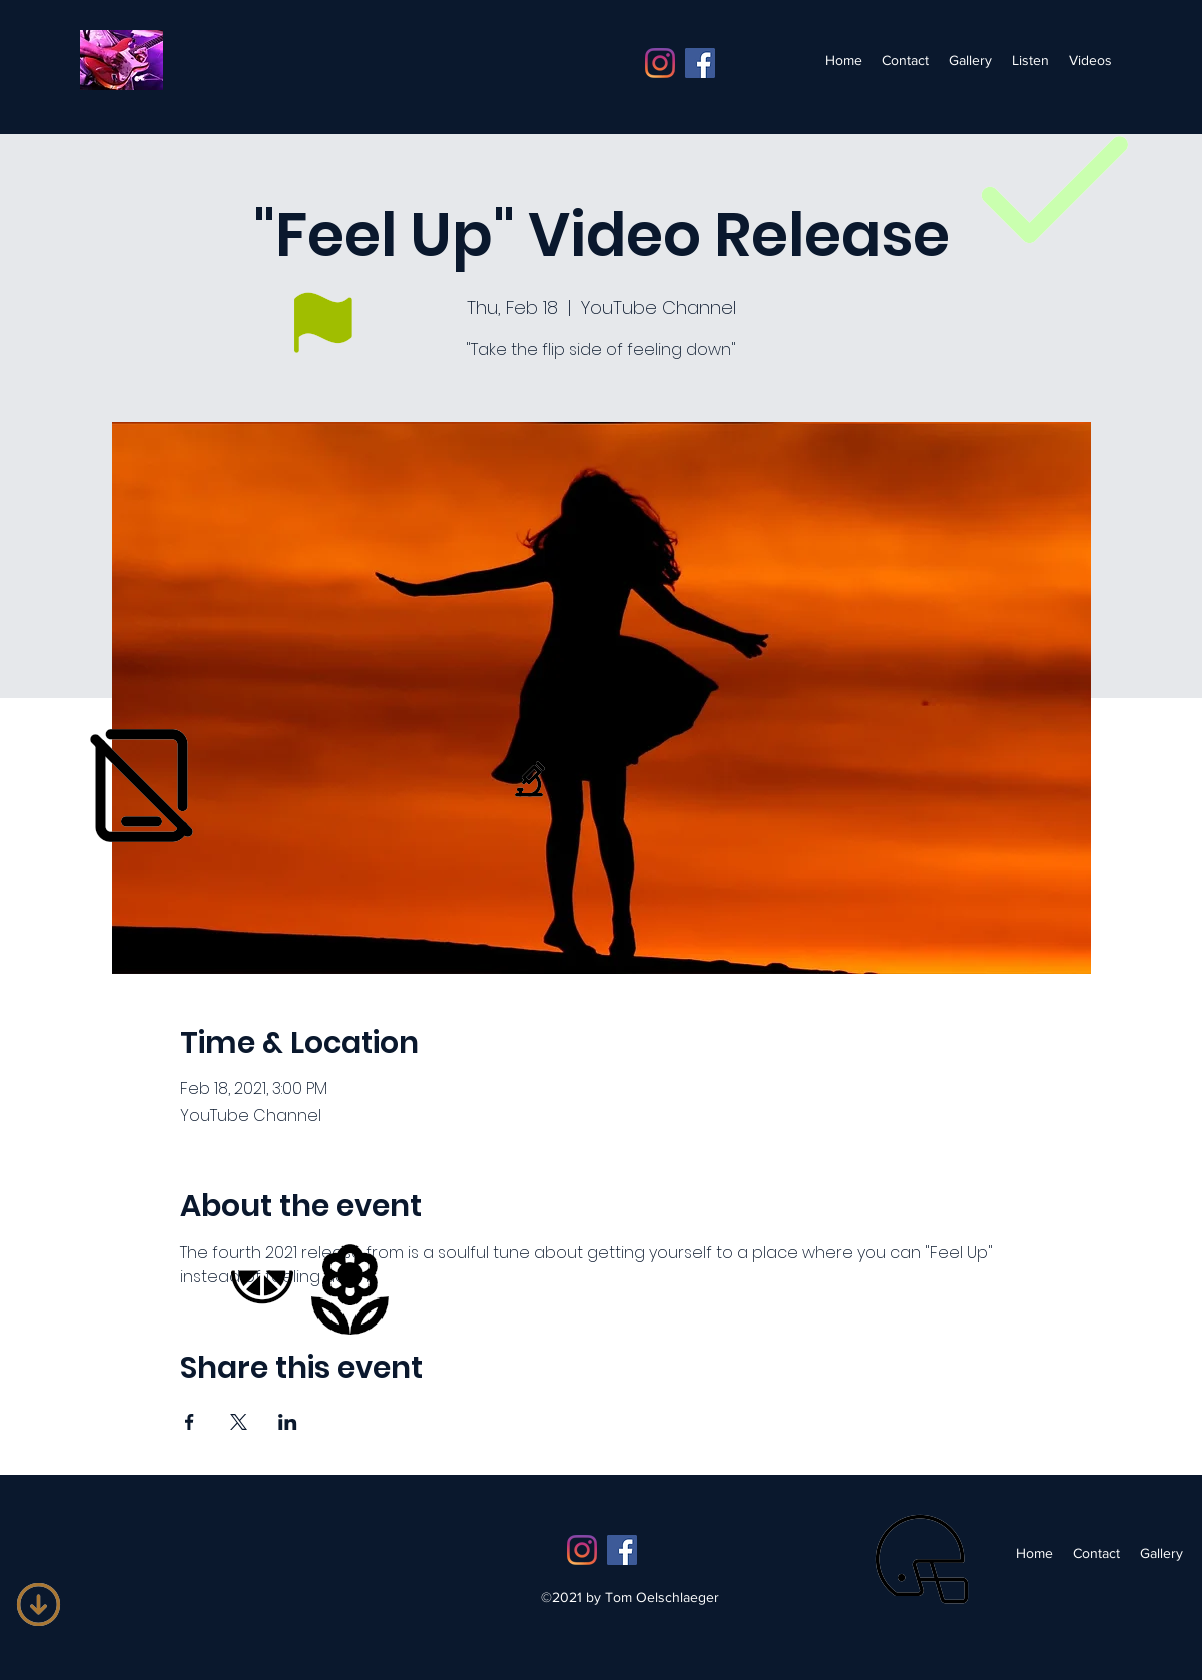  What do you see at coordinates (922, 1561) in the screenshot?
I see `access football or sports content` at bounding box center [922, 1561].